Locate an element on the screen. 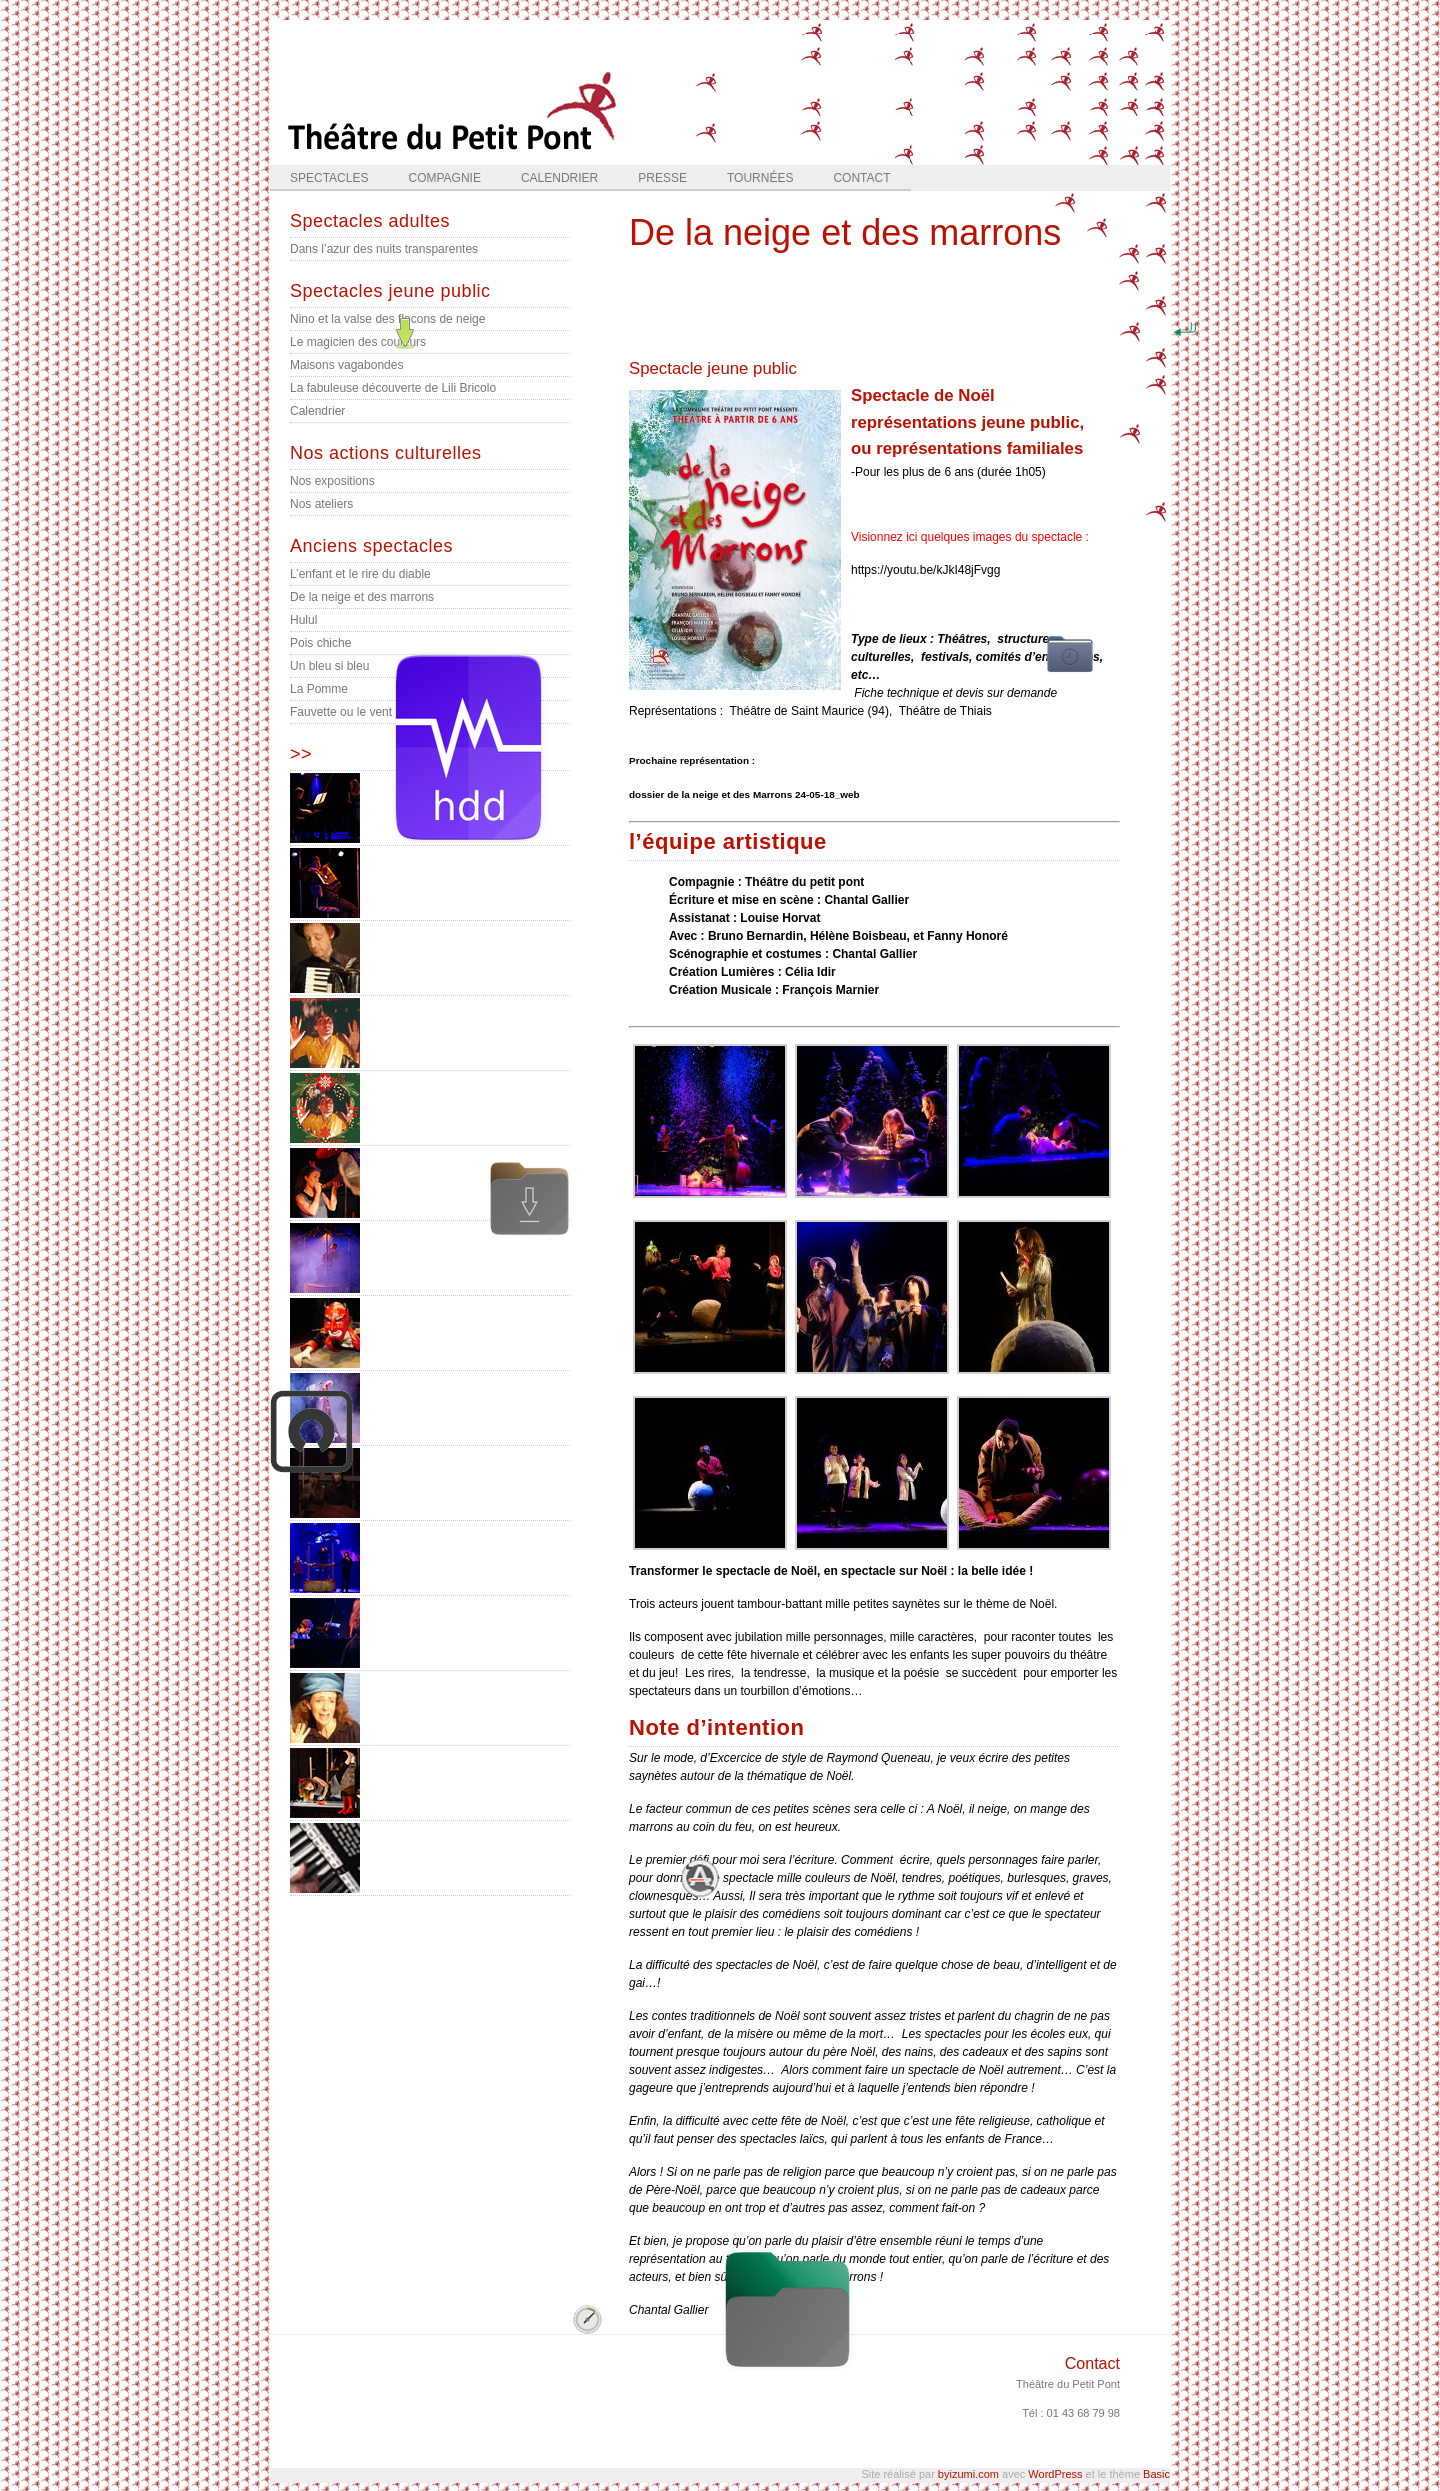 The height and width of the screenshot is (2491, 1440). reply to all recipients in an email thread is located at coordinates (1184, 327).